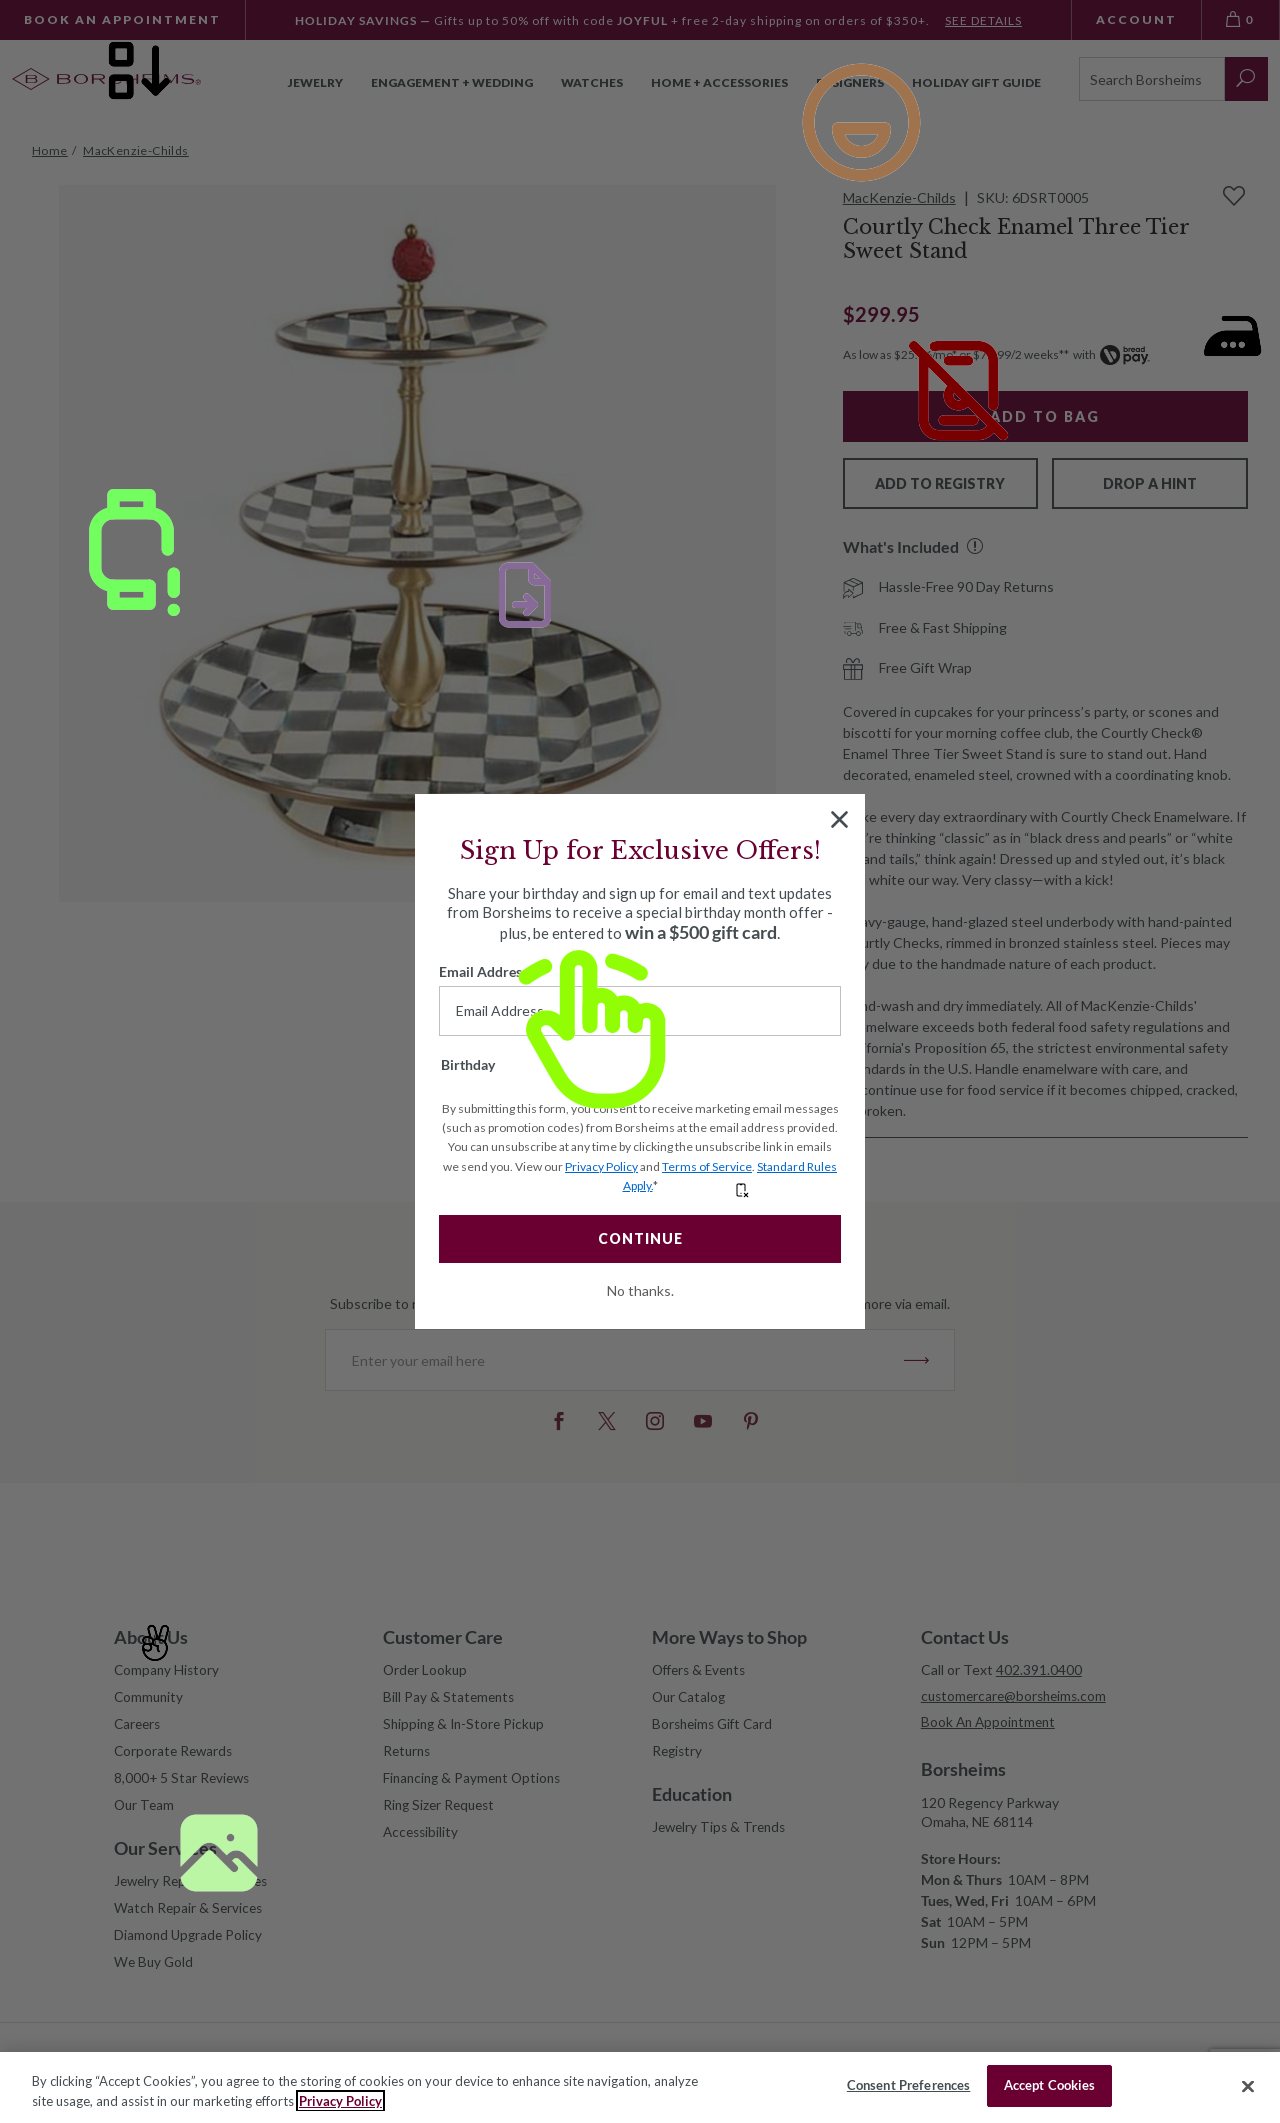 The image size is (1280, 2123). What do you see at coordinates (958, 390) in the screenshot?
I see `disable or hide identification badge` at bounding box center [958, 390].